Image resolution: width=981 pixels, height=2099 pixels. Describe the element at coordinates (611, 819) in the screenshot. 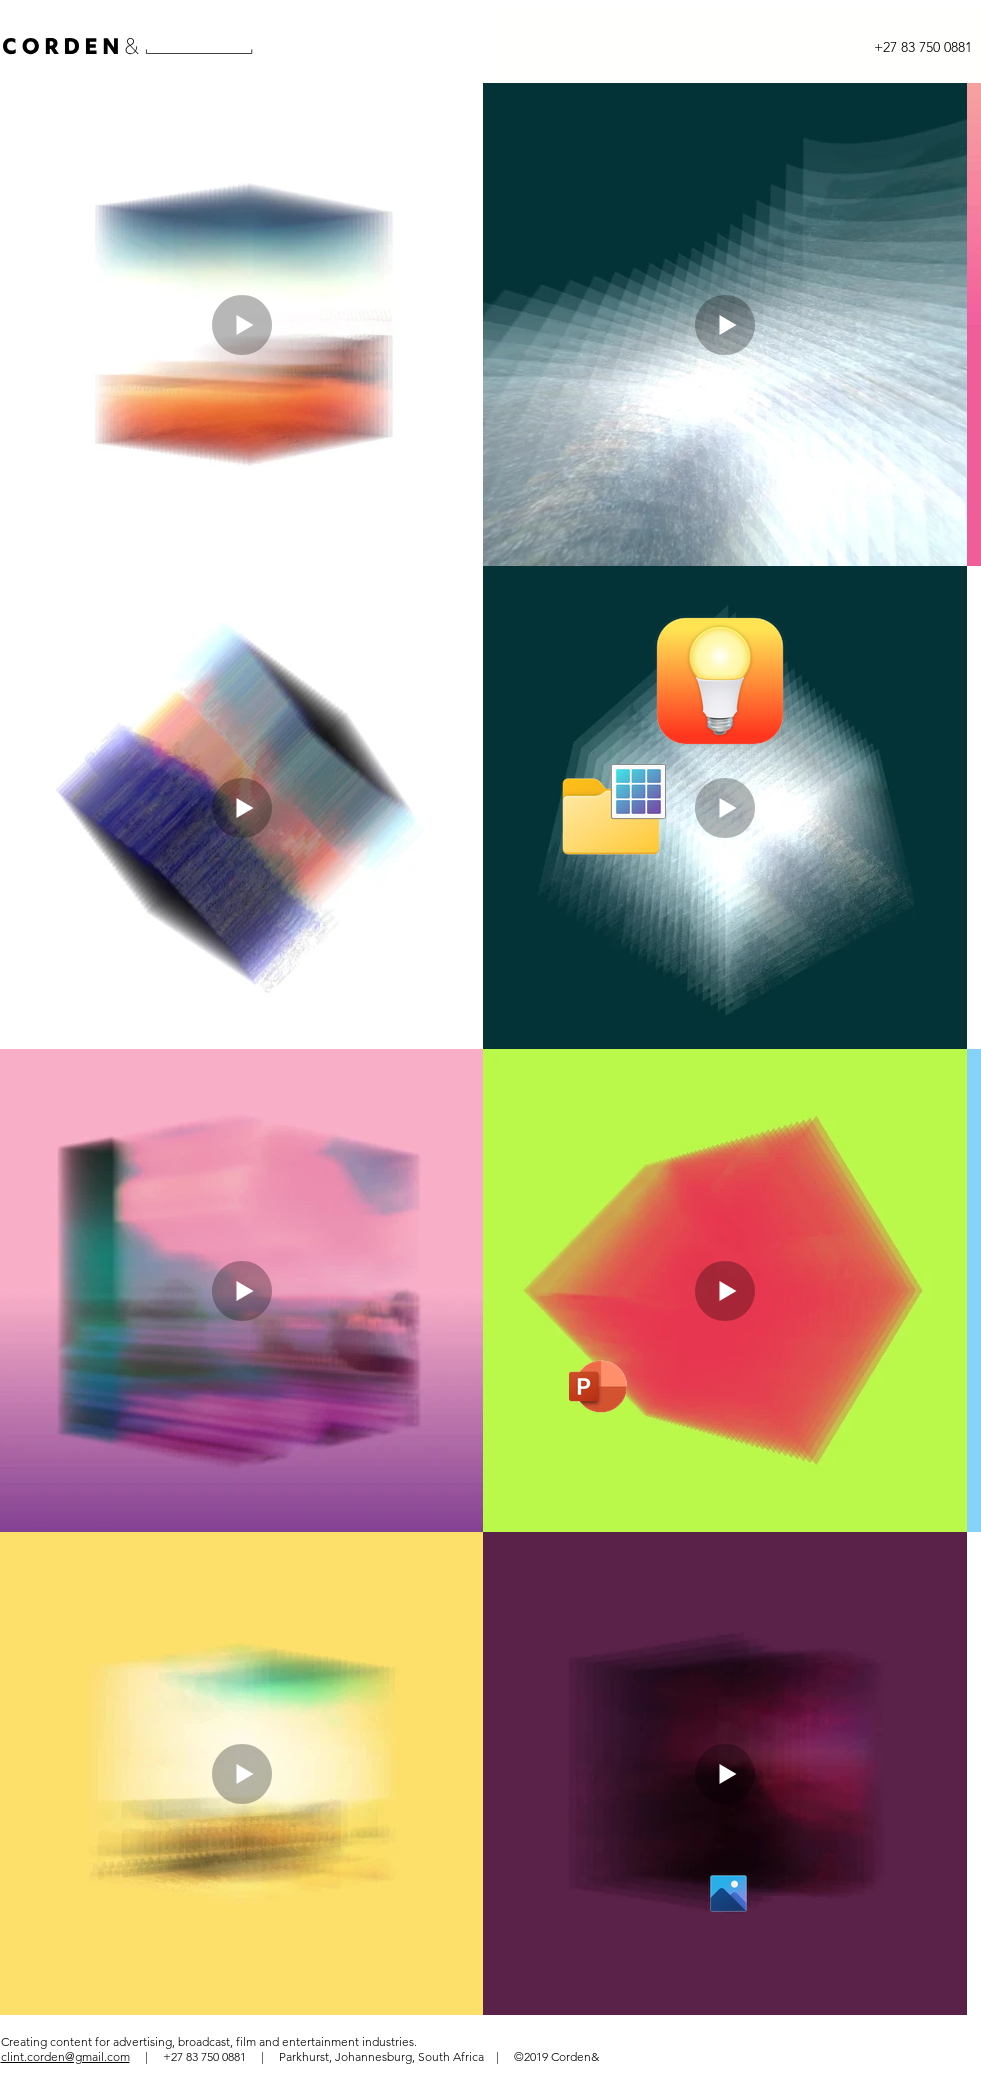

I see `access folder settings and preferences` at that location.